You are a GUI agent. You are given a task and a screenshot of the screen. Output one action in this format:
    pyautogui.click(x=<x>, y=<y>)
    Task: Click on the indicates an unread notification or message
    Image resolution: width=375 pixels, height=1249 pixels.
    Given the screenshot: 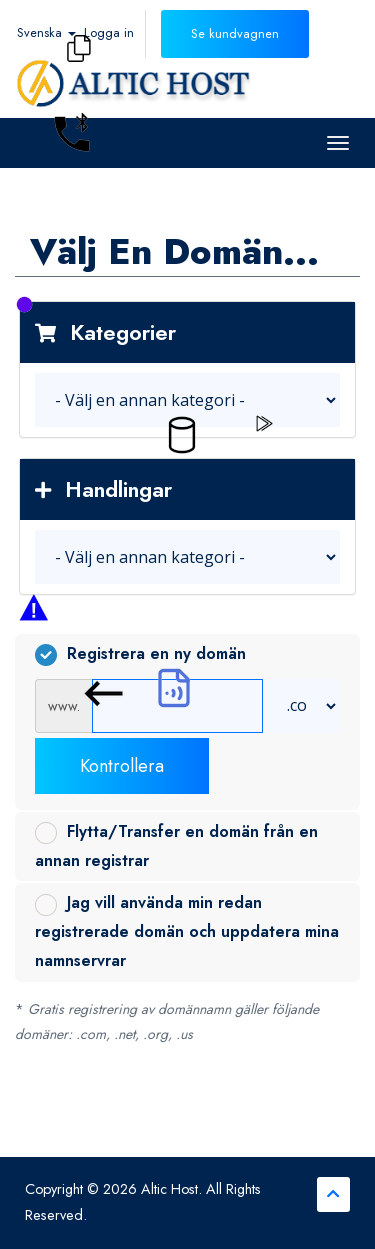 What is the action you would take?
    pyautogui.click(x=24, y=304)
    